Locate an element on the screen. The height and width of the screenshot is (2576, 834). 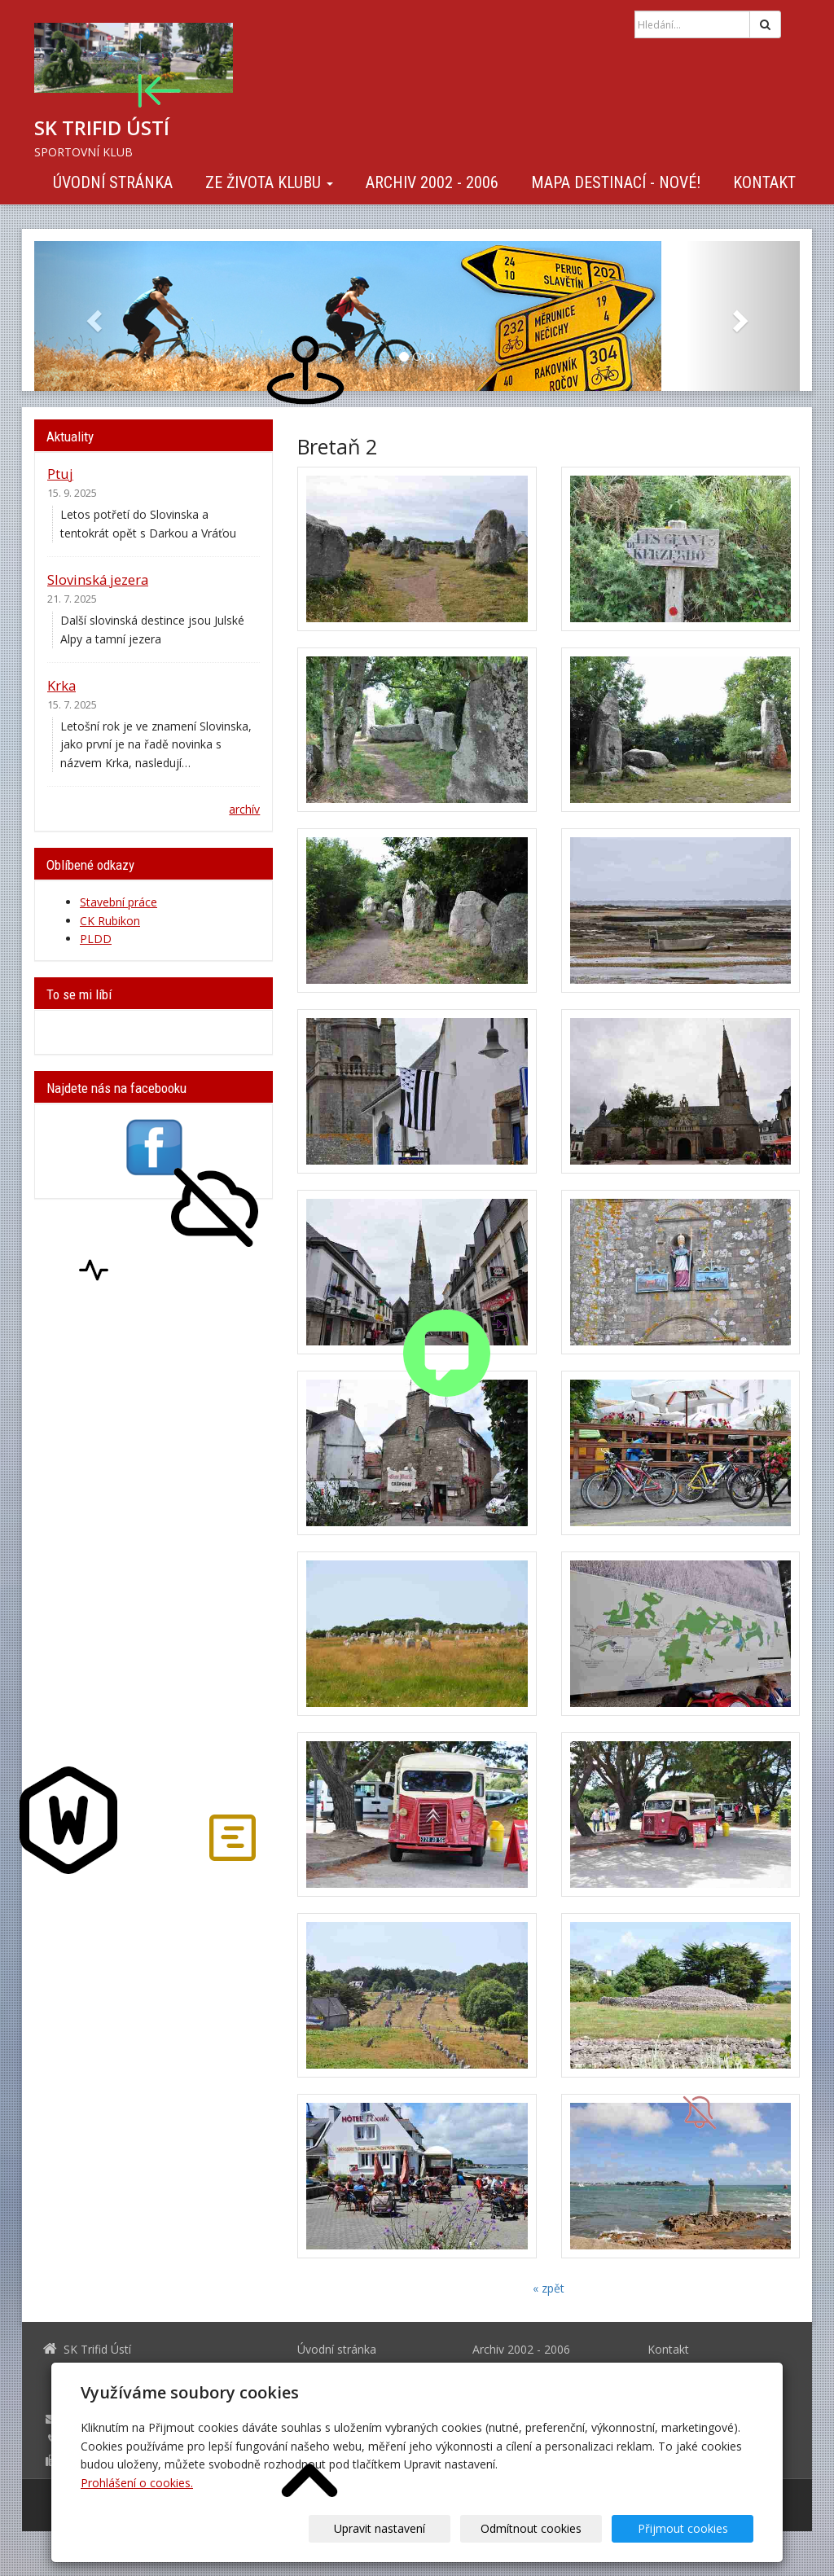
skip to the beginning of a track or playlist is located at coordinates (158, 90).